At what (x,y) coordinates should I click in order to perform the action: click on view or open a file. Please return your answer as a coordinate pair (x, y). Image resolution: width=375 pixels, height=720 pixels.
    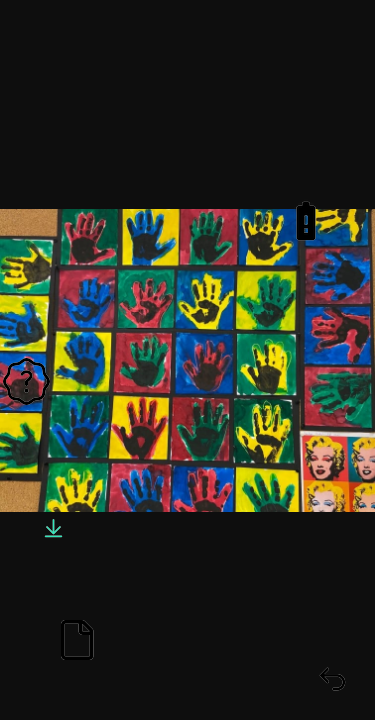
    Looking at the image, I should click on (76, 640).